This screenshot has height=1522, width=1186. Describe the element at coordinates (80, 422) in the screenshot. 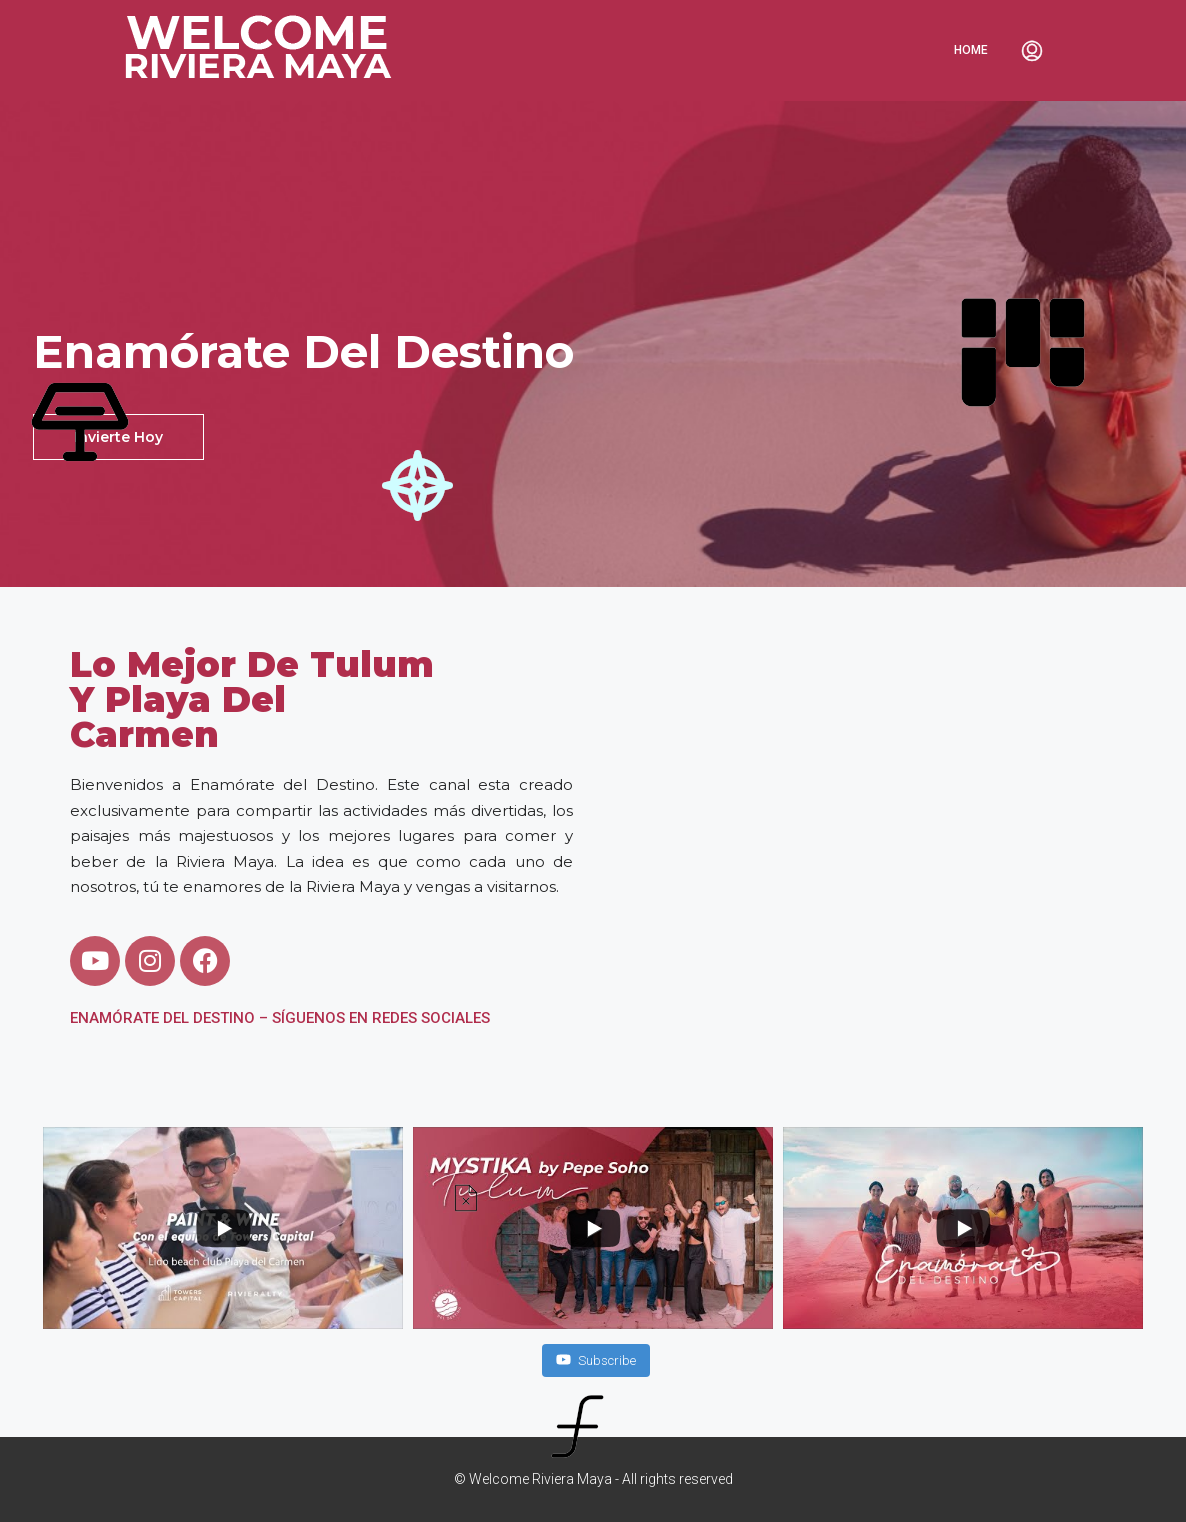

I see `access presentation mode` at that location.